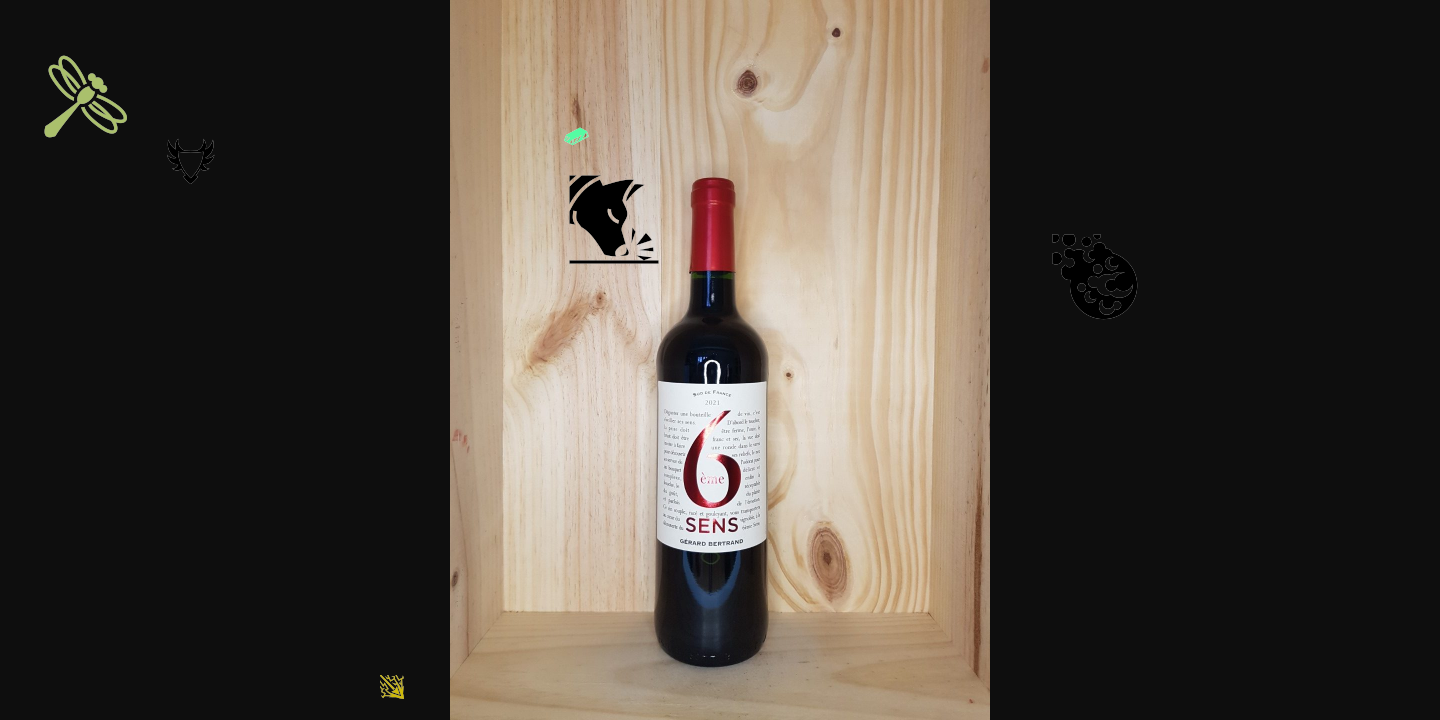 The height and width of the screenshot is (720, 1440). What do you see at coordinates (576, 136) in the screenshot?
I see `represents metal or raw material resources in a game` at bounding box center [576, 136].